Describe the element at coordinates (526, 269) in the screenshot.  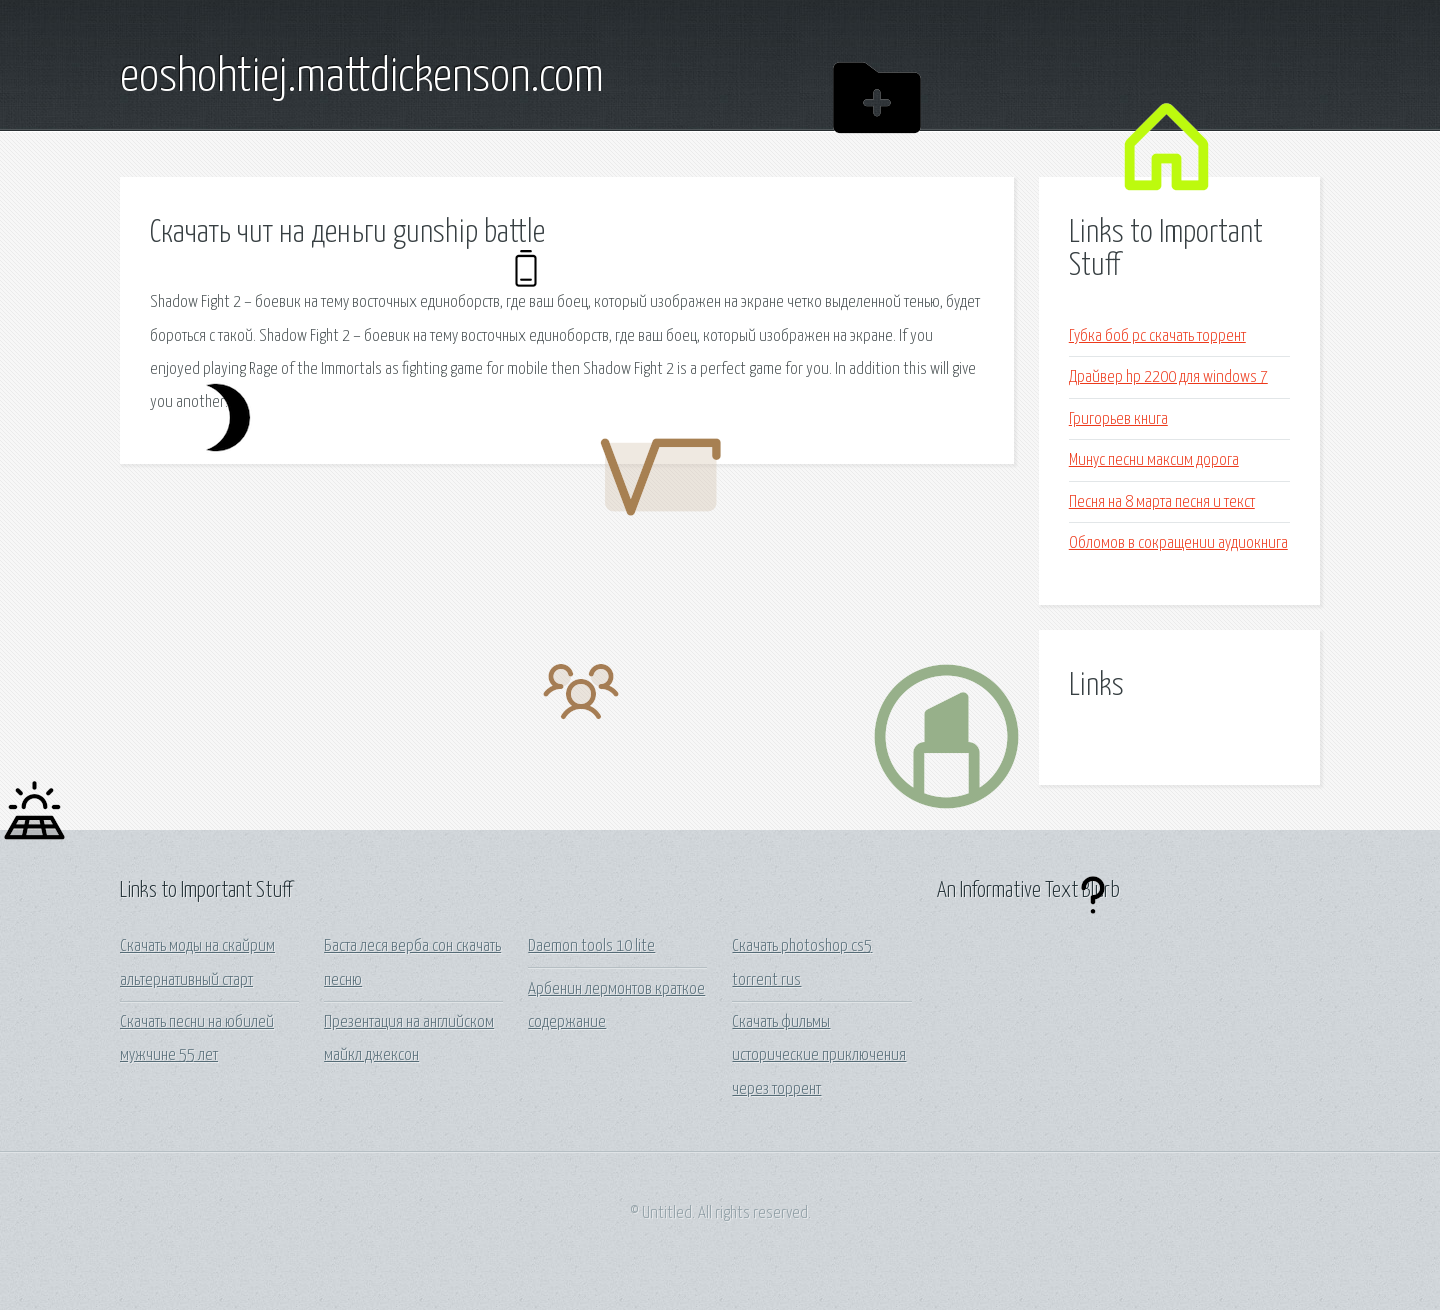
I see `indicates low battery level` at that location.